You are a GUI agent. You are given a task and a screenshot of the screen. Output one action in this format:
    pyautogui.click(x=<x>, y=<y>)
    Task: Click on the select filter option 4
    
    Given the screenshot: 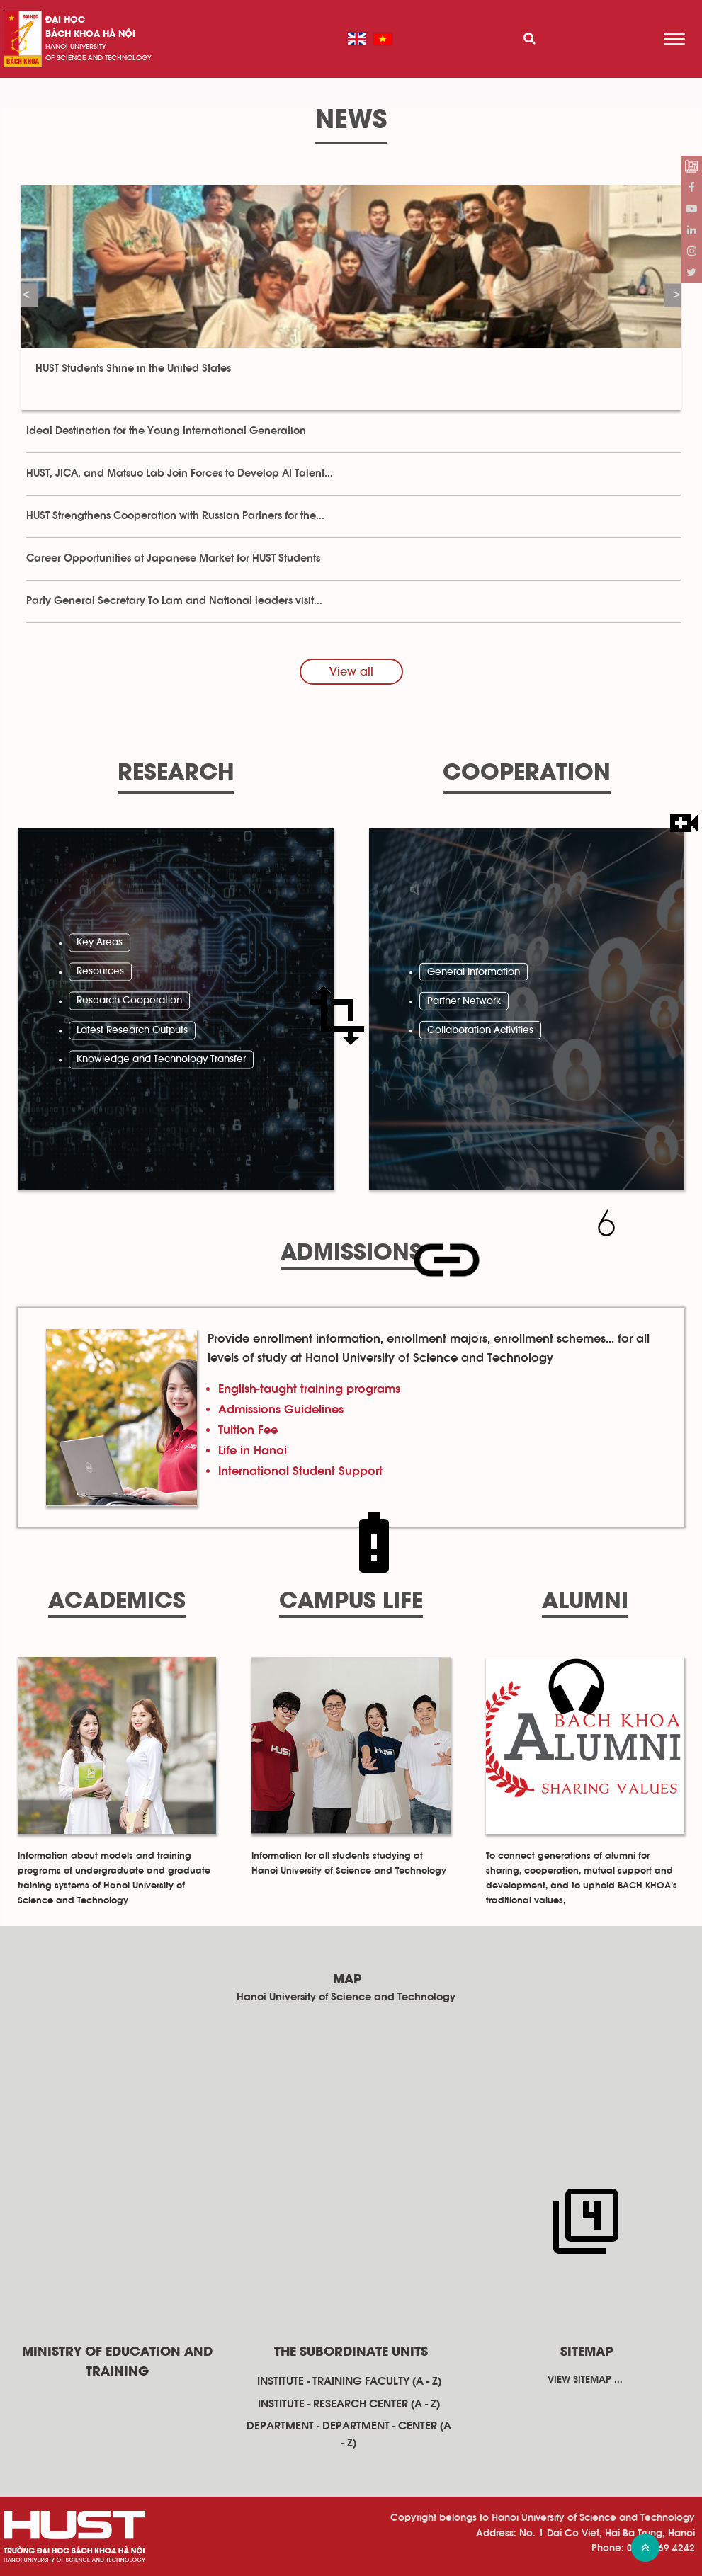 What is the action you would take?
    pyautogui.click(x=586, y=2221)
    